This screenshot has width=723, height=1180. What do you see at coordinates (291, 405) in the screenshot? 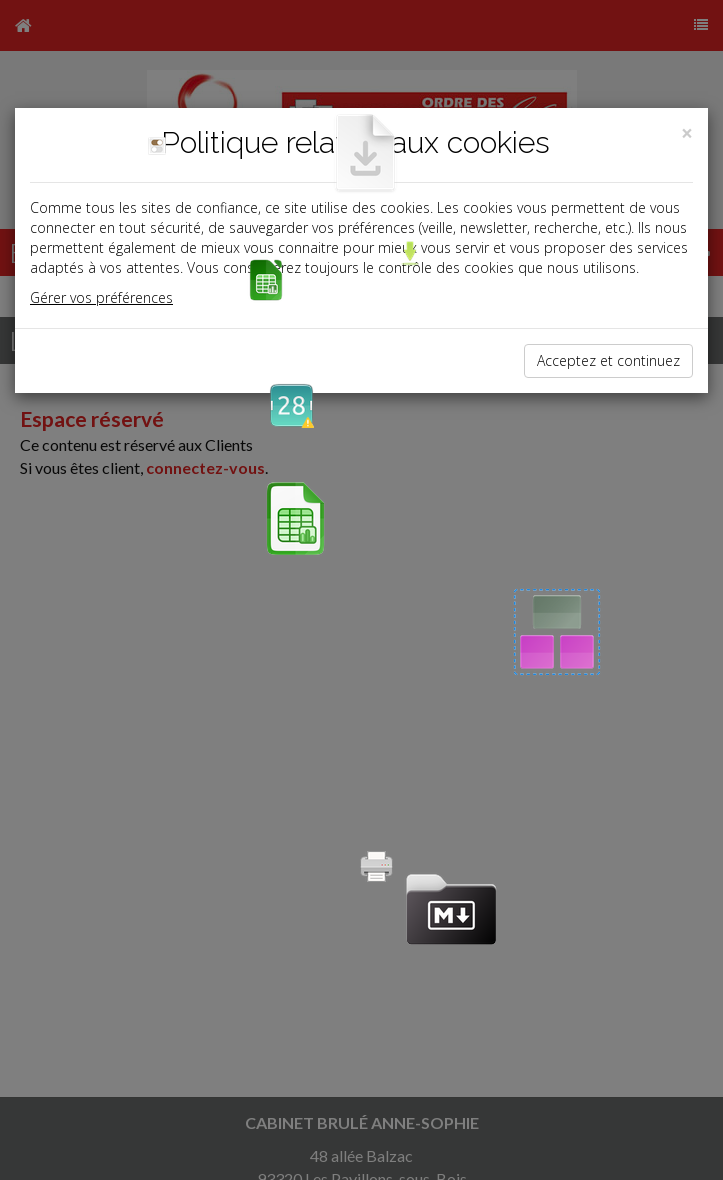
I see `indicates an upcoming appointment or event` at bounding box center [291, 405].